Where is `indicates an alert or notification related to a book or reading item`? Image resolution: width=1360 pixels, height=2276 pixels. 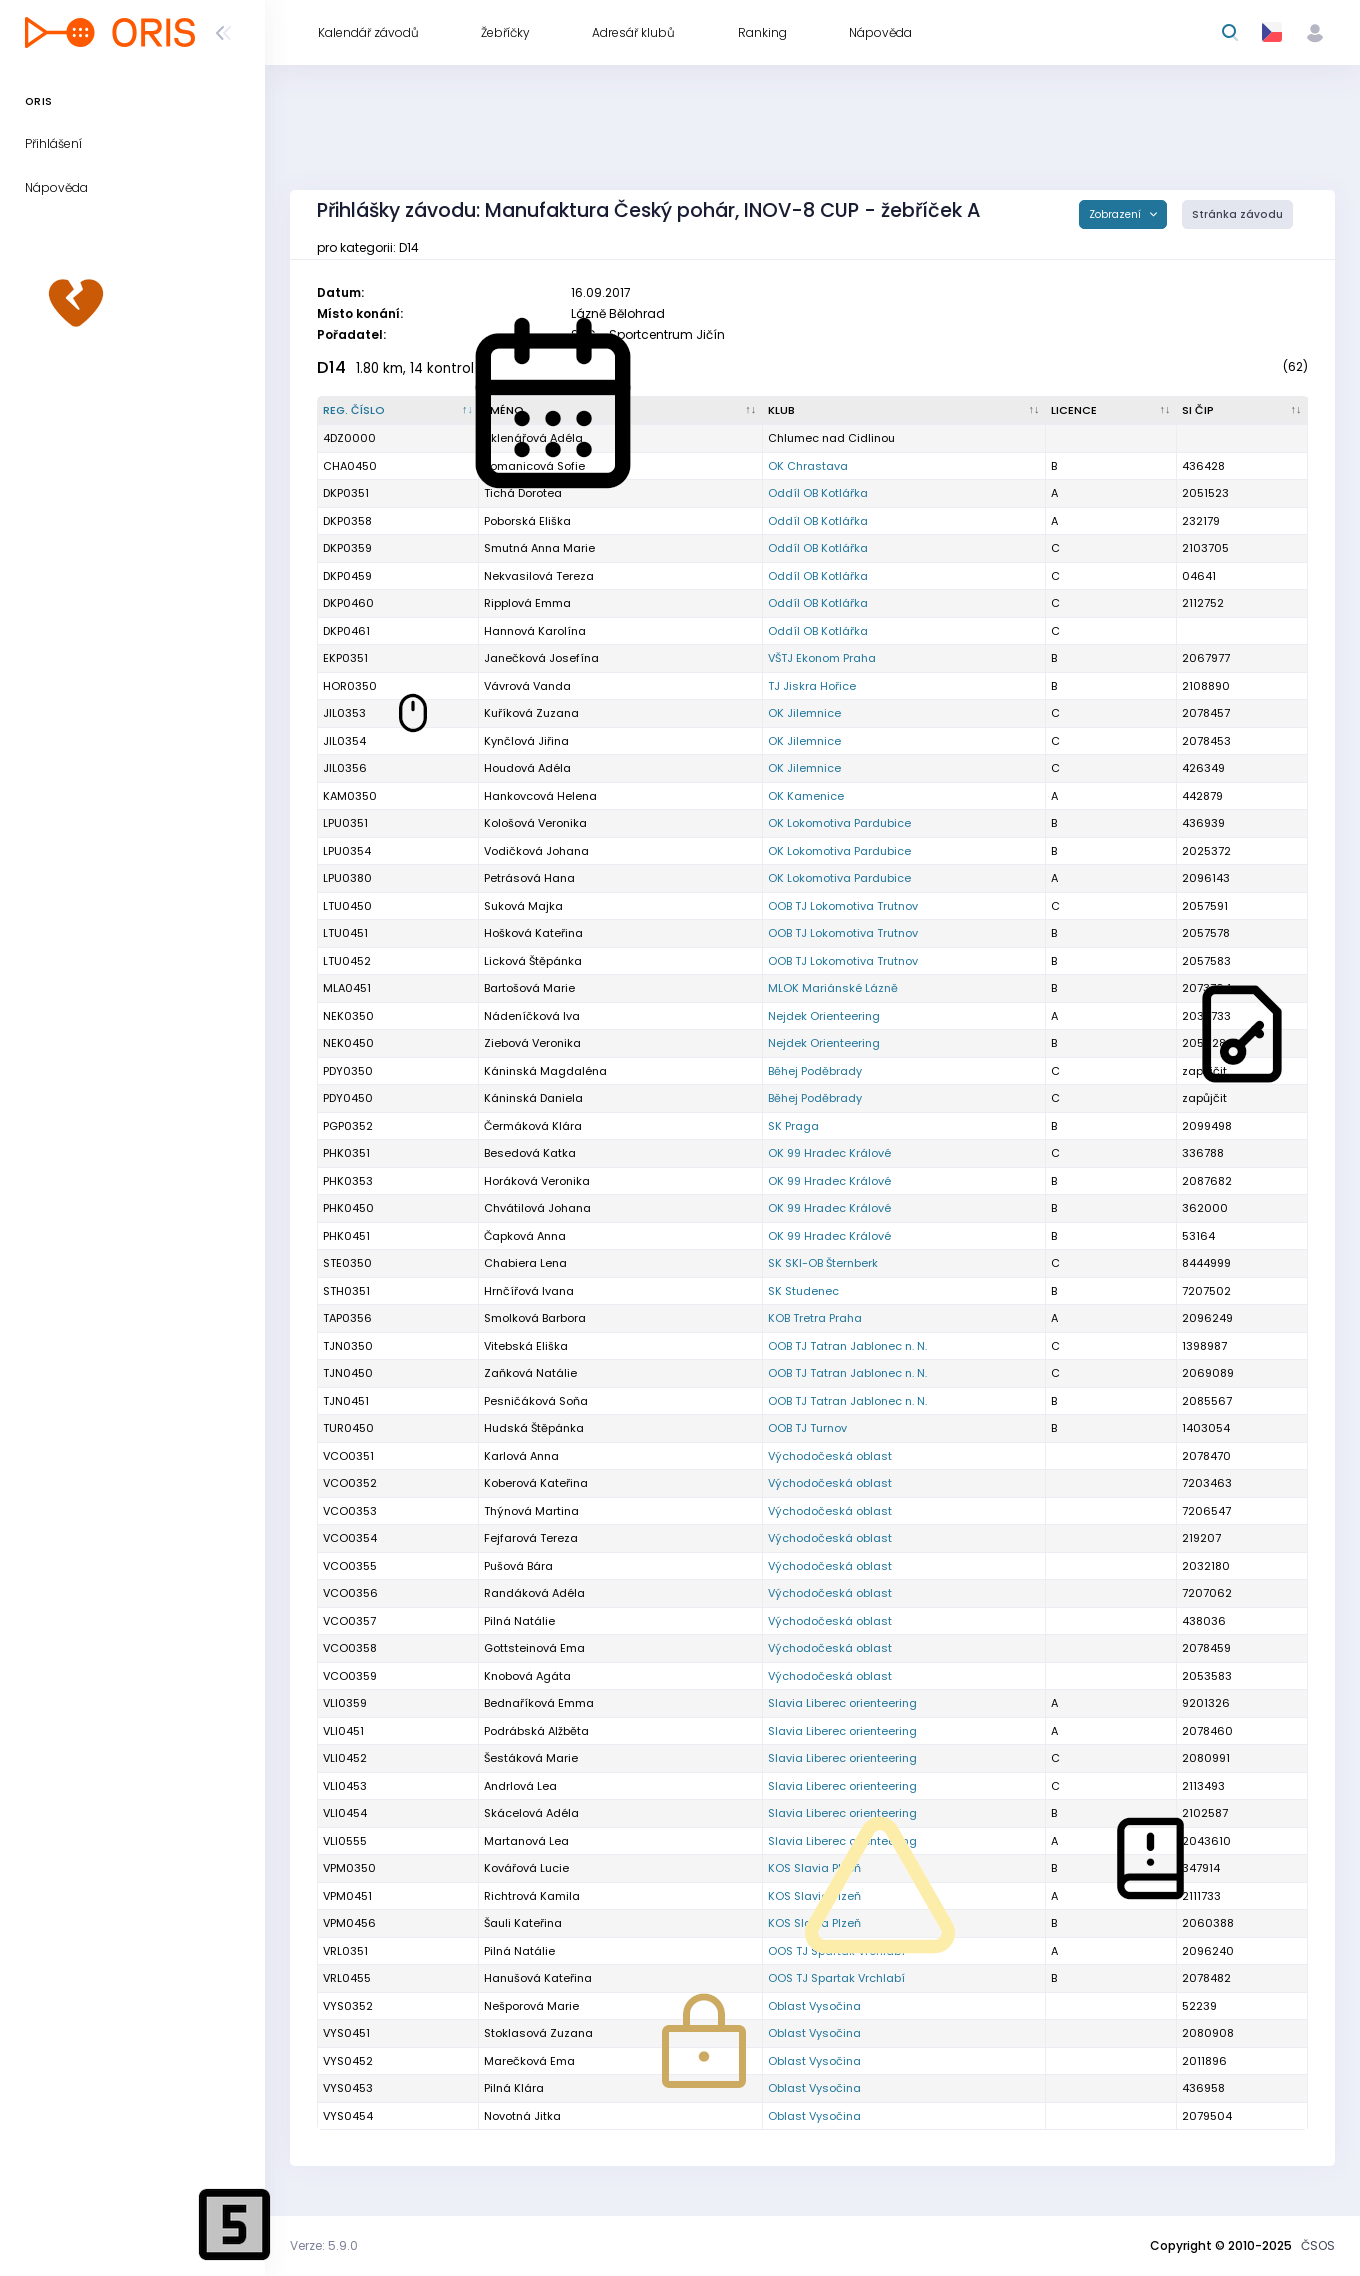 indicates an alert or notification related to a book or reading item is located at coordinates (1150, 1858).